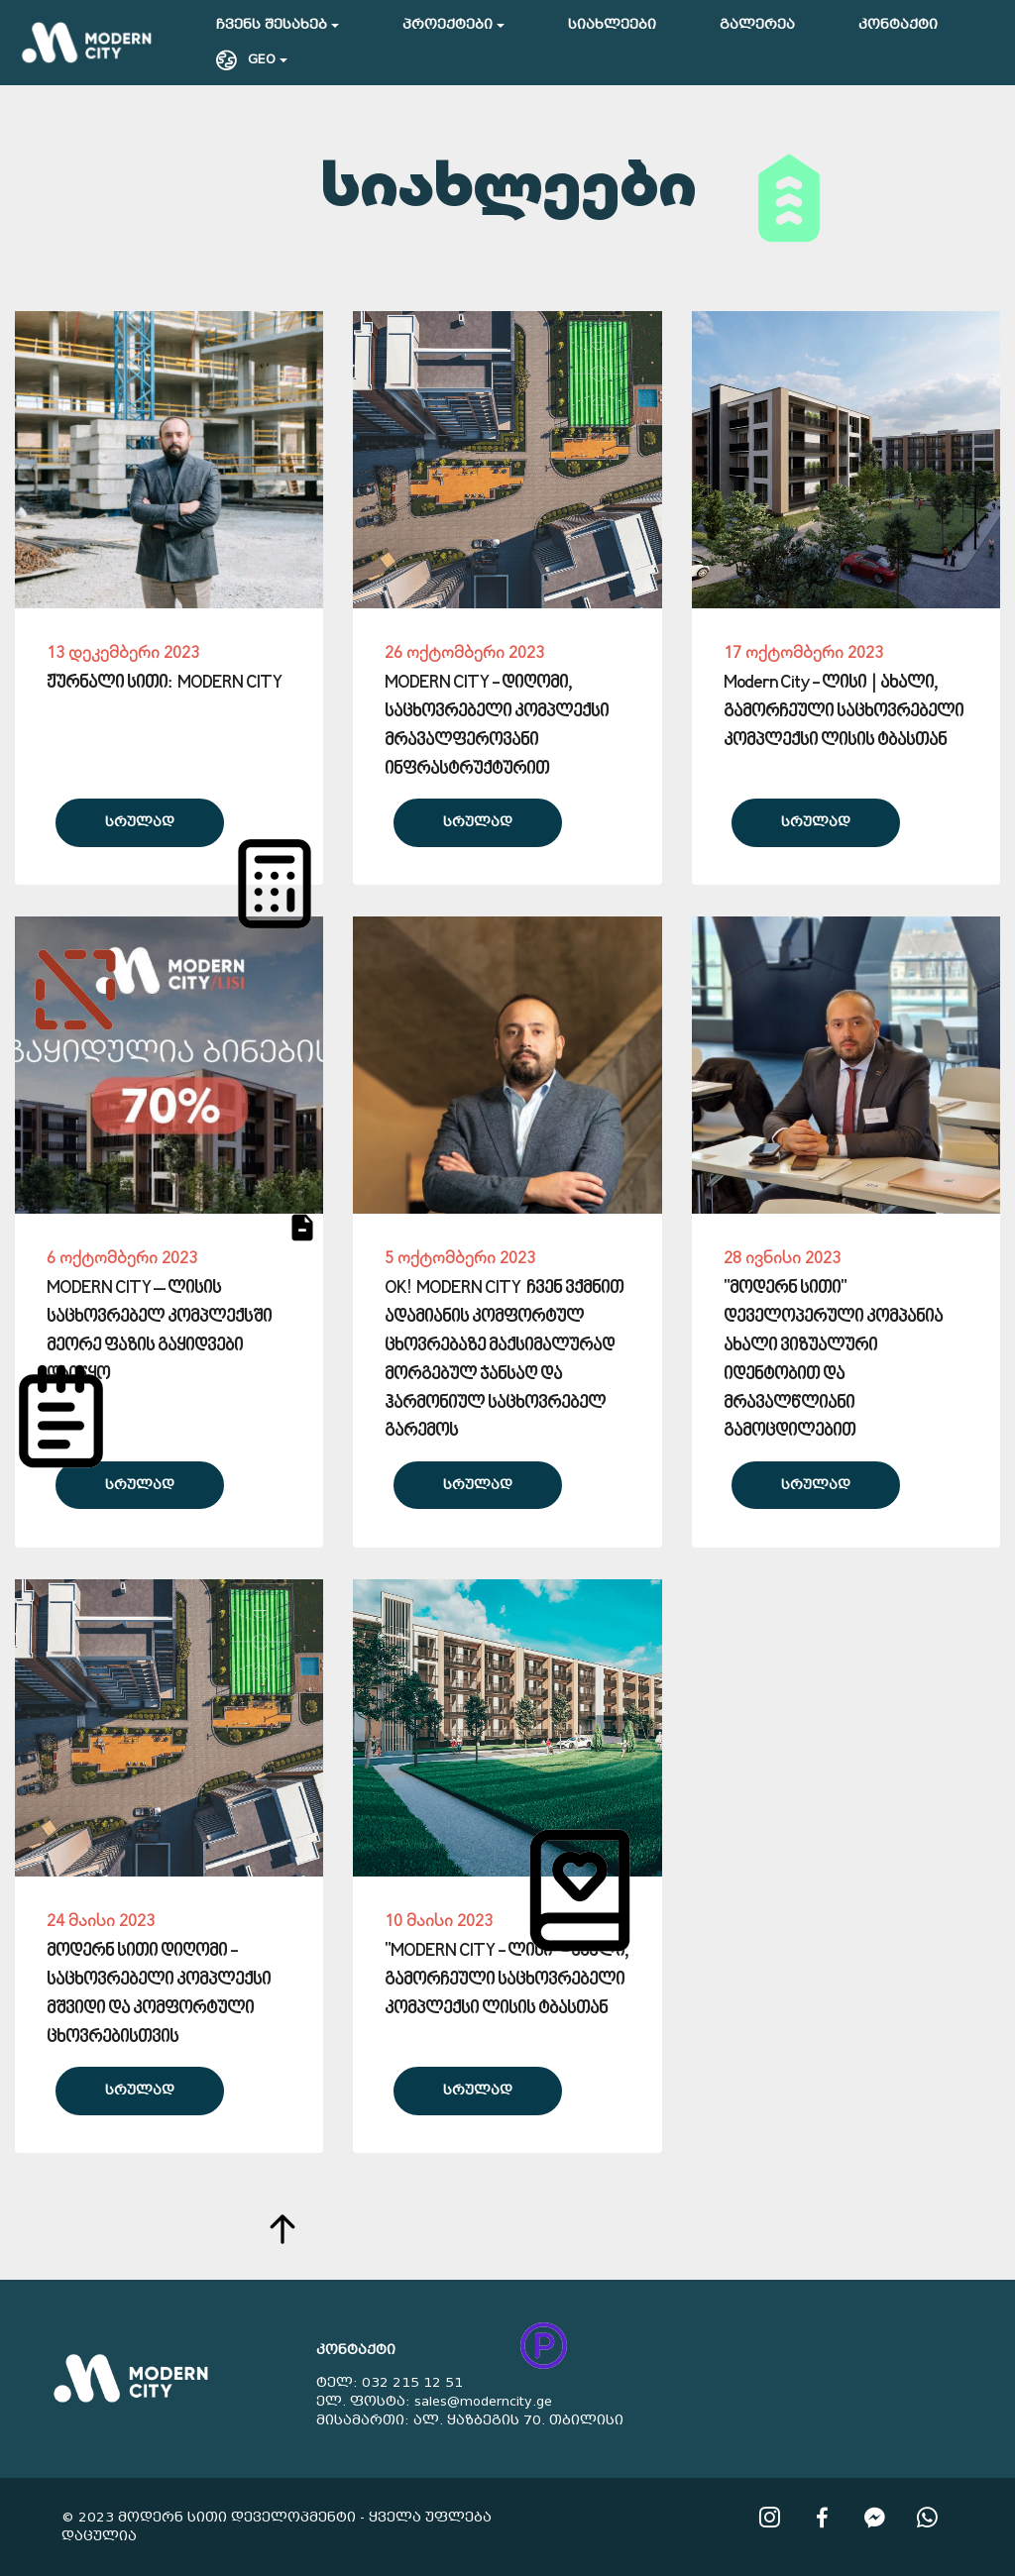 The height and width of the screenshot is (2576, 1015). What do you see at coordinates (580, 1890) in the screenshot?
I see `view your favorite books` at bounding box center [580, 1890].